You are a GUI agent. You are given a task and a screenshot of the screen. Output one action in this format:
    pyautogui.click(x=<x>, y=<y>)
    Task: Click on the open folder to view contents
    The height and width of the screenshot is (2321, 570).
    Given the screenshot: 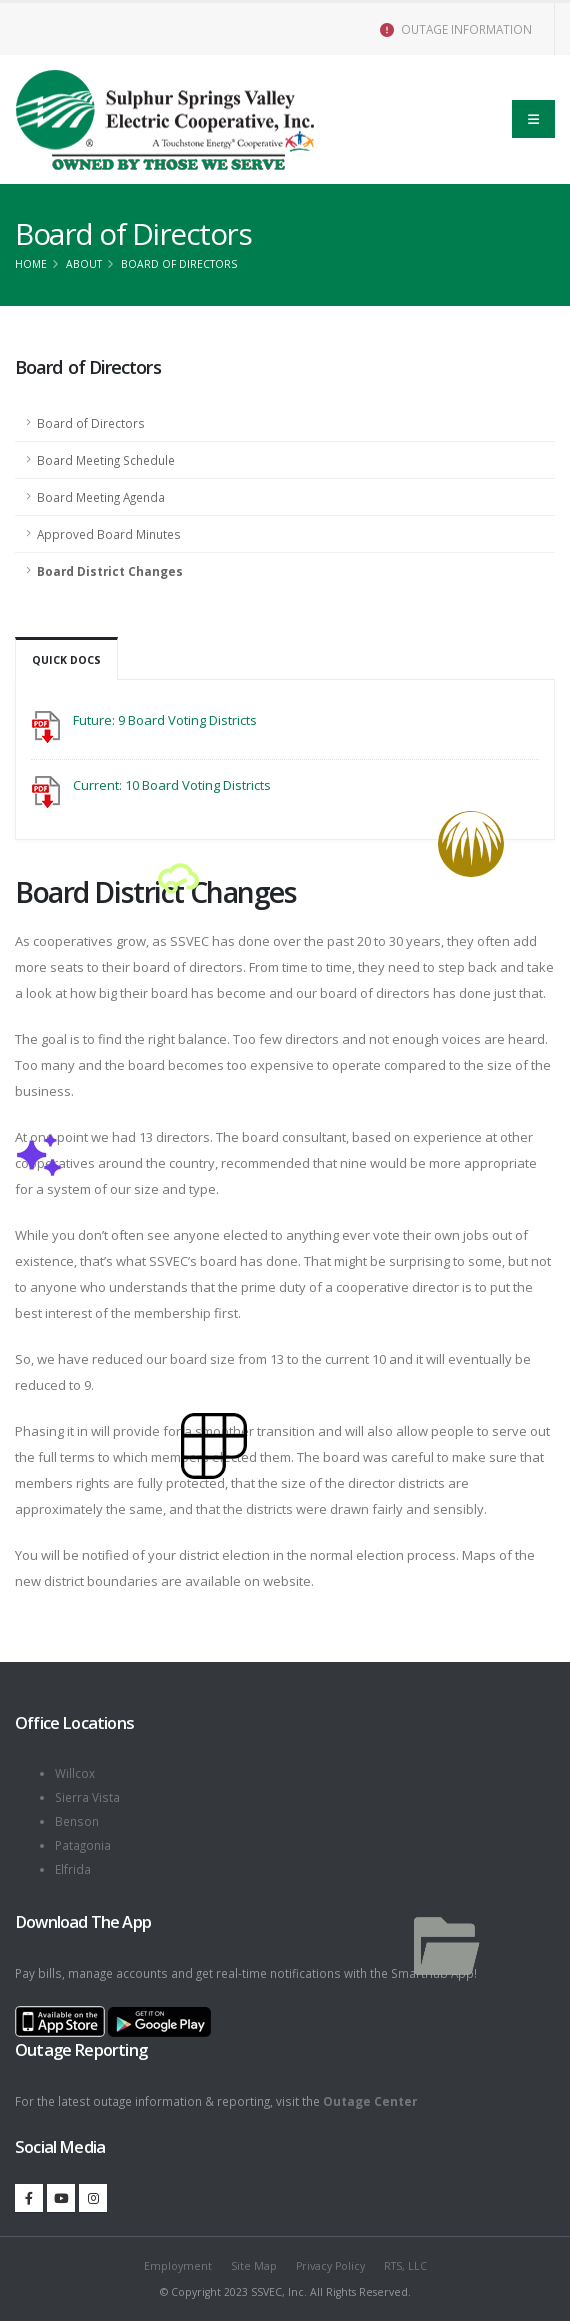 What is the action you would take?
    pyautogui.click(x=446, y=1946)
    